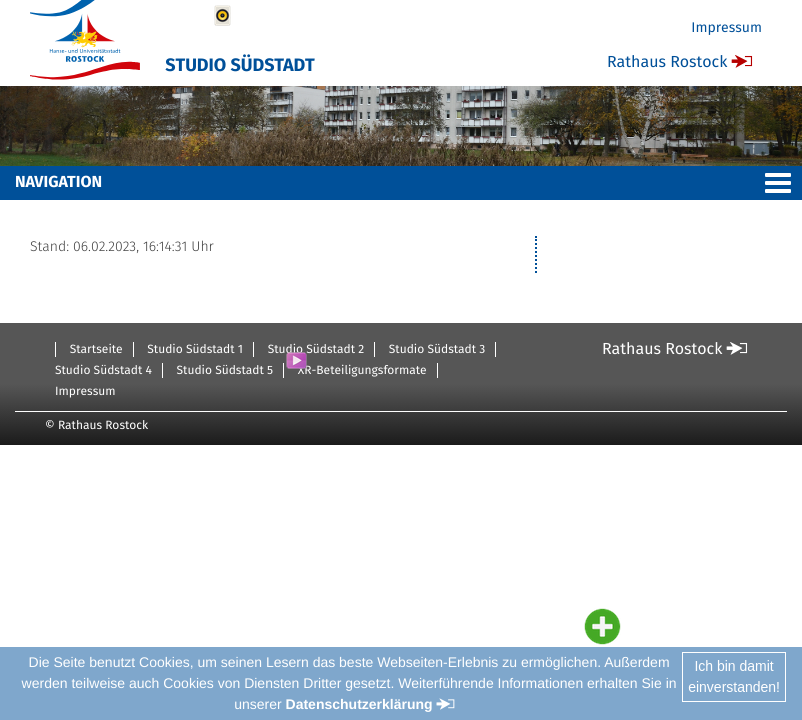  Describe the element at coordinates (222, 15) in the screenshot. I see `open Rhythmbox music player` at that location.